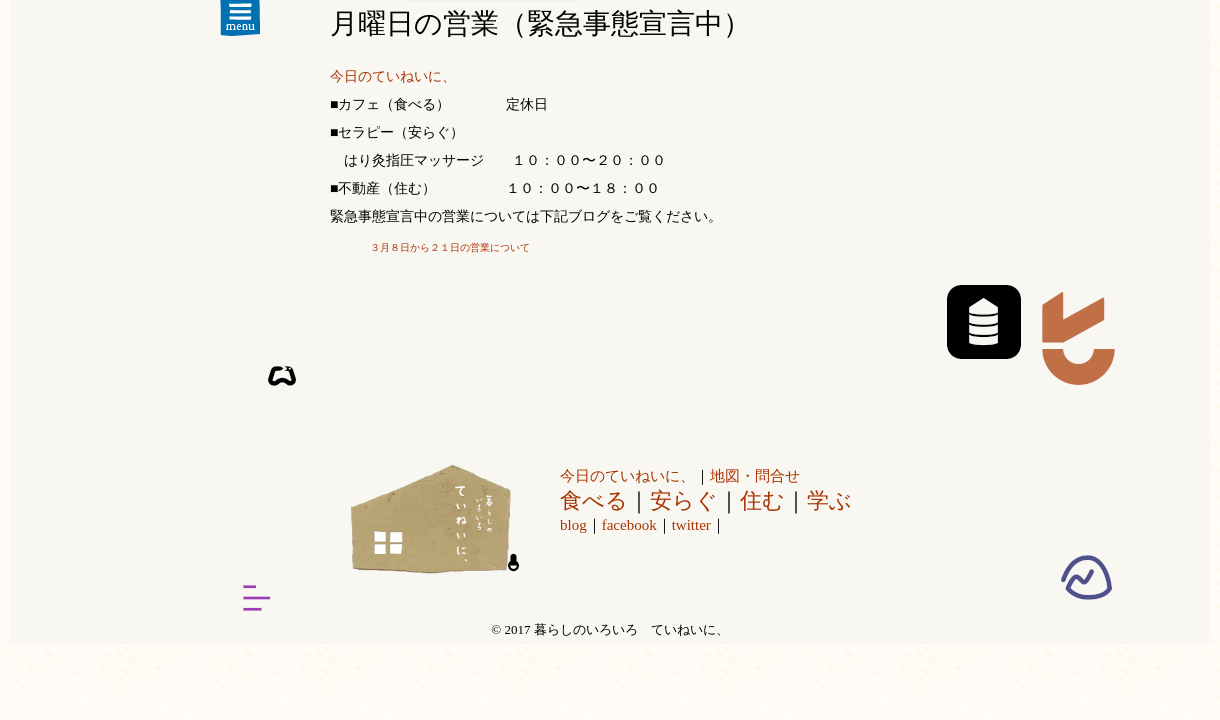  Describe the element at coordinates (984, 322) in the screenshot. I see `namesilo domain registrar logo` at that location.